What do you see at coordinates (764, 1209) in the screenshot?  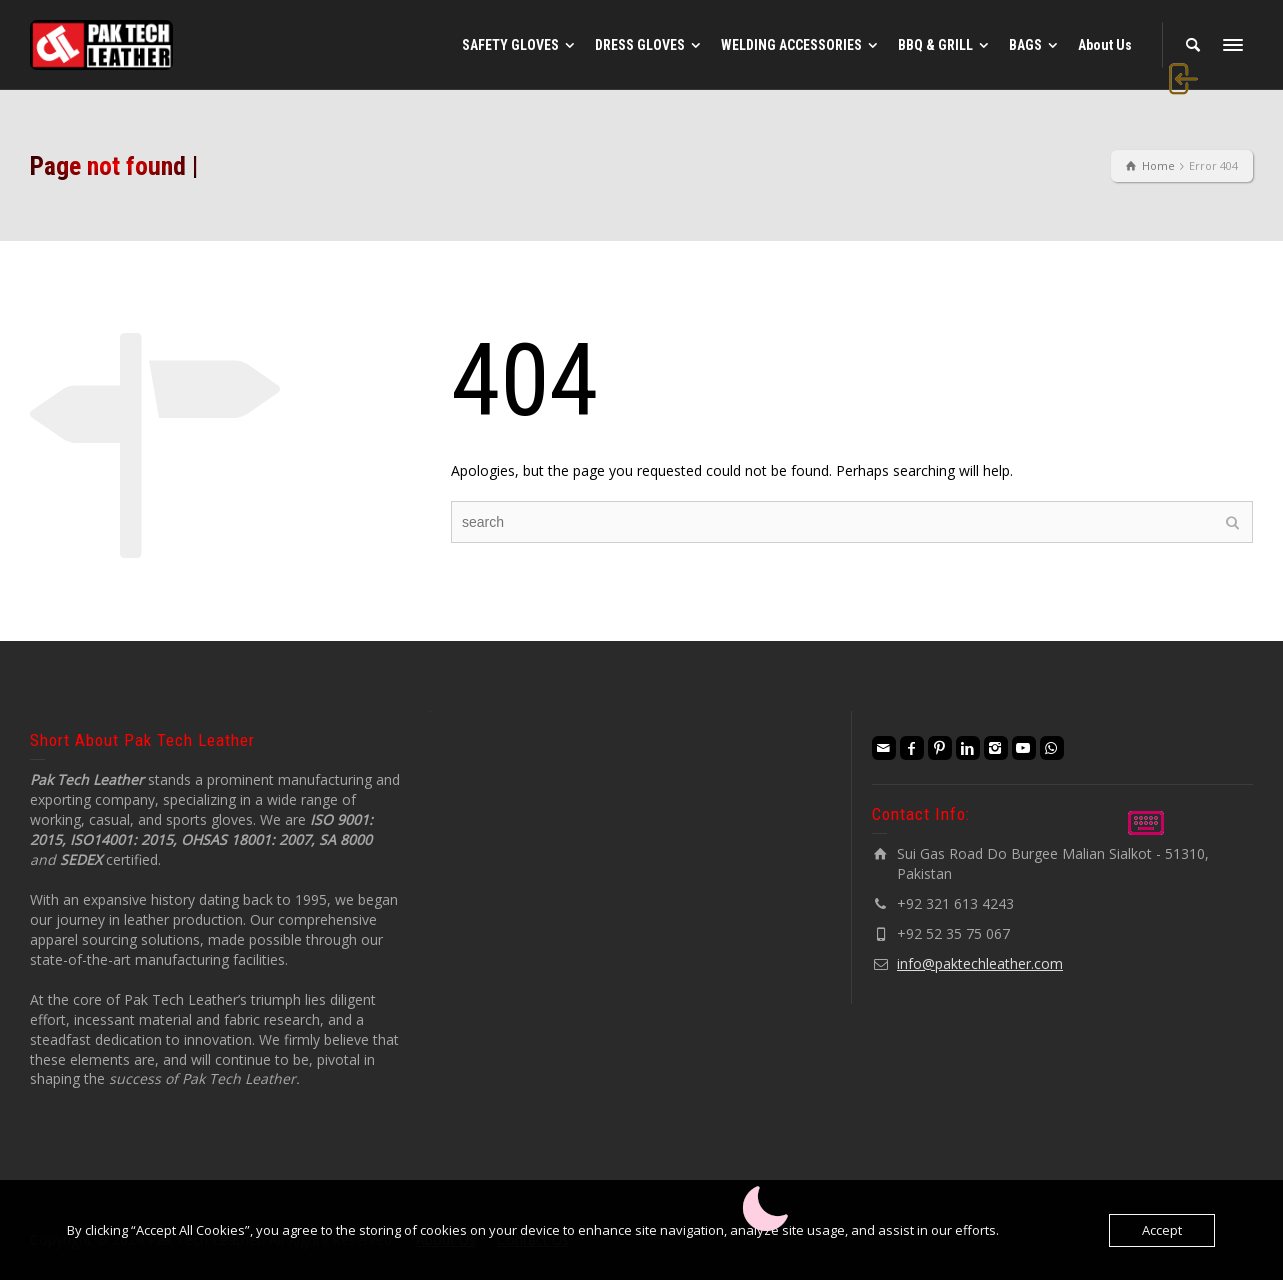 I see `enable dark mode` at bounding box center [764, 1209].